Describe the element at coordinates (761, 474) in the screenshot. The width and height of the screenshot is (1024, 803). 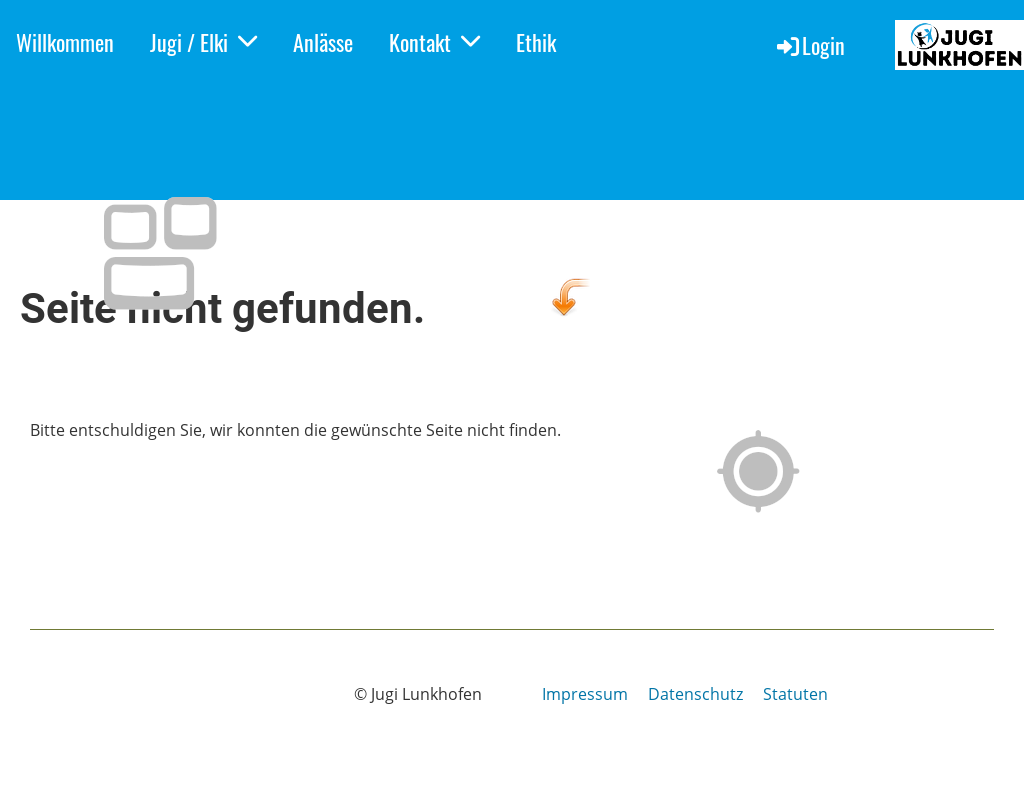
I see `find my current location on the map` at that location.